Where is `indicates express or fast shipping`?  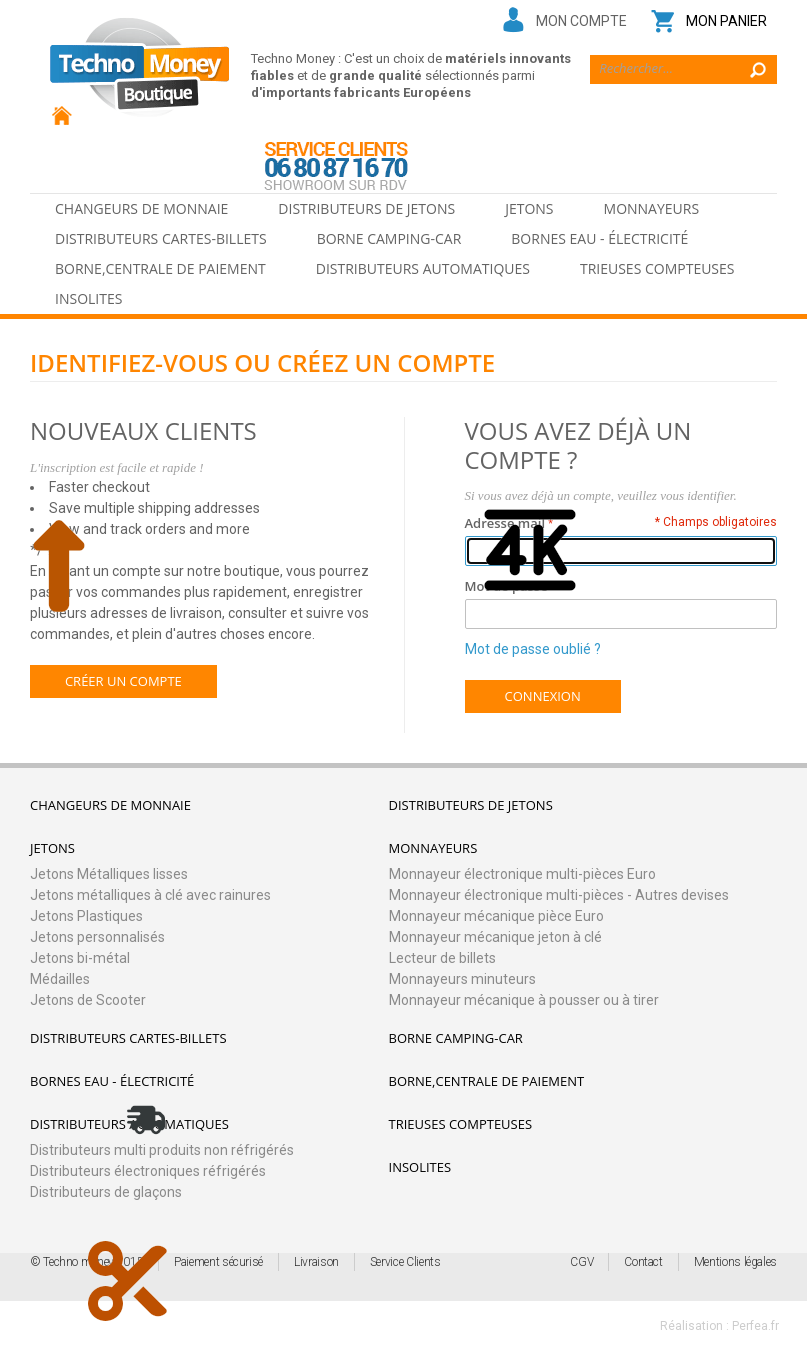
indicates express or fast shipping is located at coordinates (146, 1119).